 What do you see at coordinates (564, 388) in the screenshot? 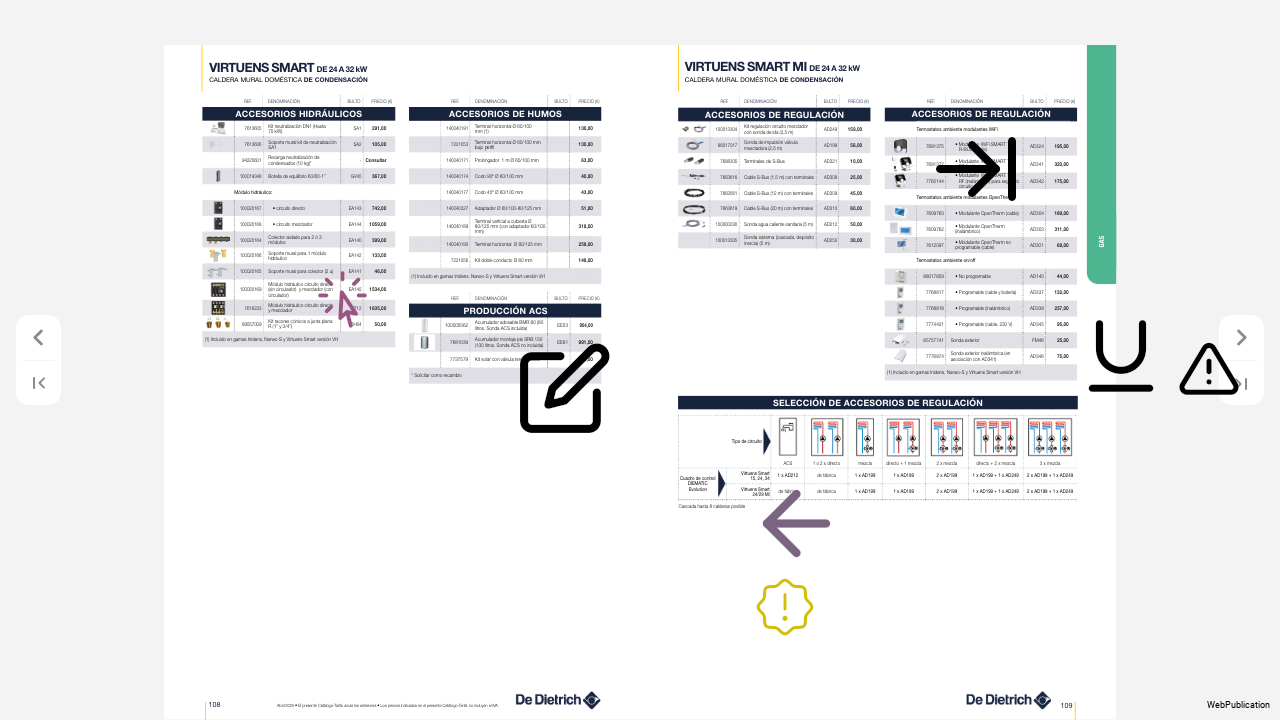
I see `edit or modify content` at bounding box center [564, 388].